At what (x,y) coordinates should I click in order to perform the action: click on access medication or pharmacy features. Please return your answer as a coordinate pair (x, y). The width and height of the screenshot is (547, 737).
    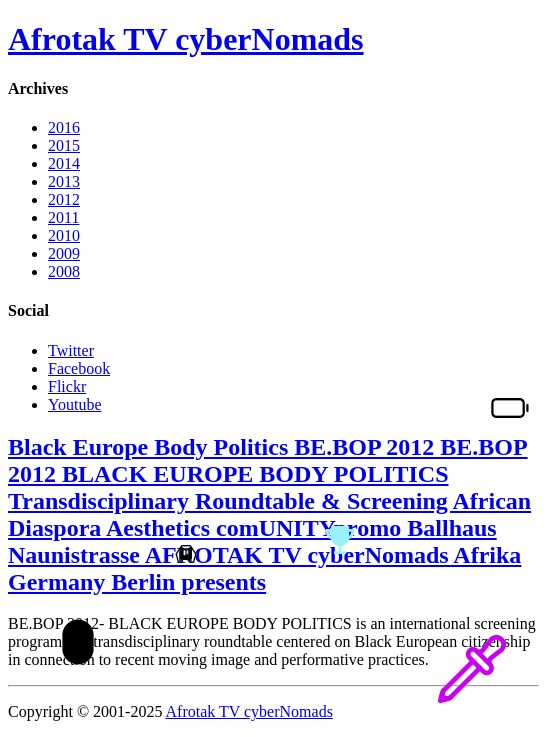
    Looking at the image, I should click on (78, 642).